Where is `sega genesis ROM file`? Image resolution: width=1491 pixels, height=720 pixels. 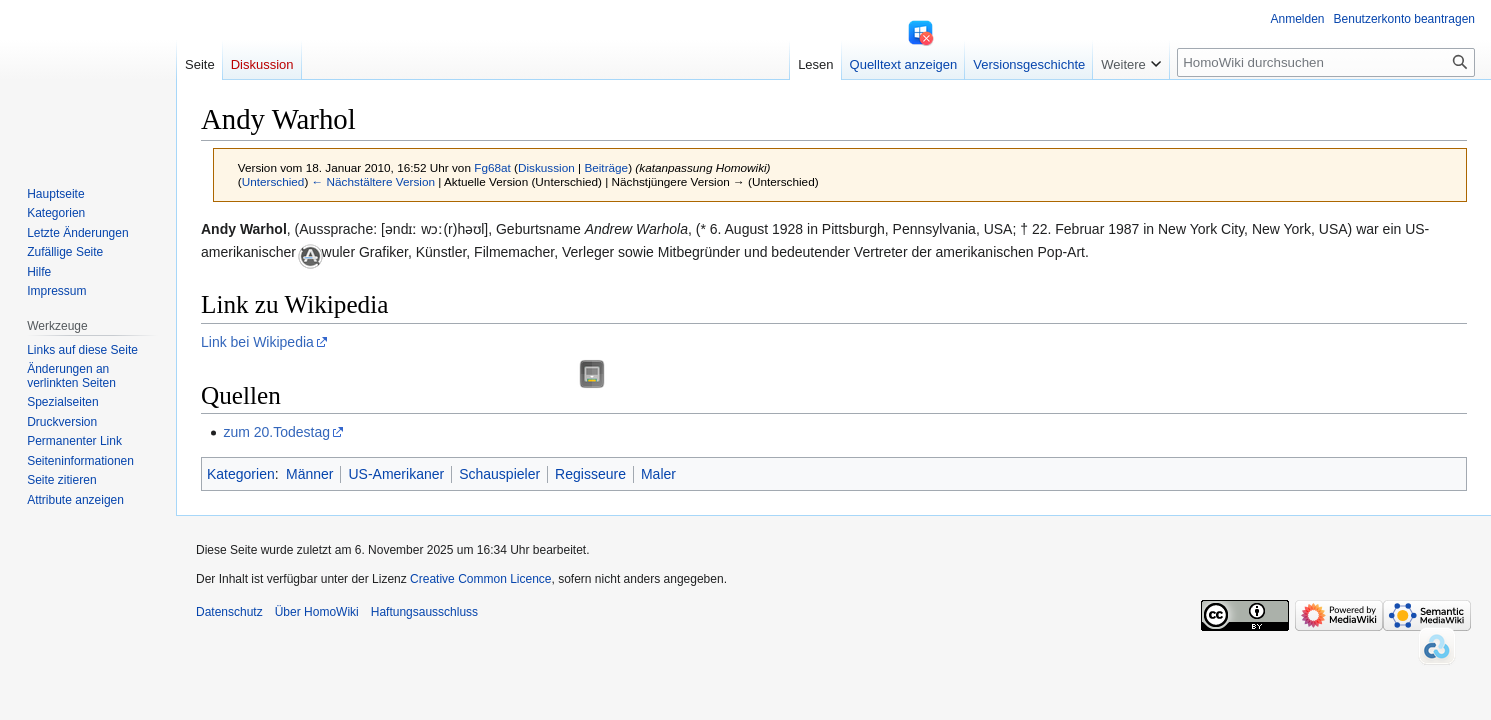
sega genesis ROM file is located at coordinates (592, 374).